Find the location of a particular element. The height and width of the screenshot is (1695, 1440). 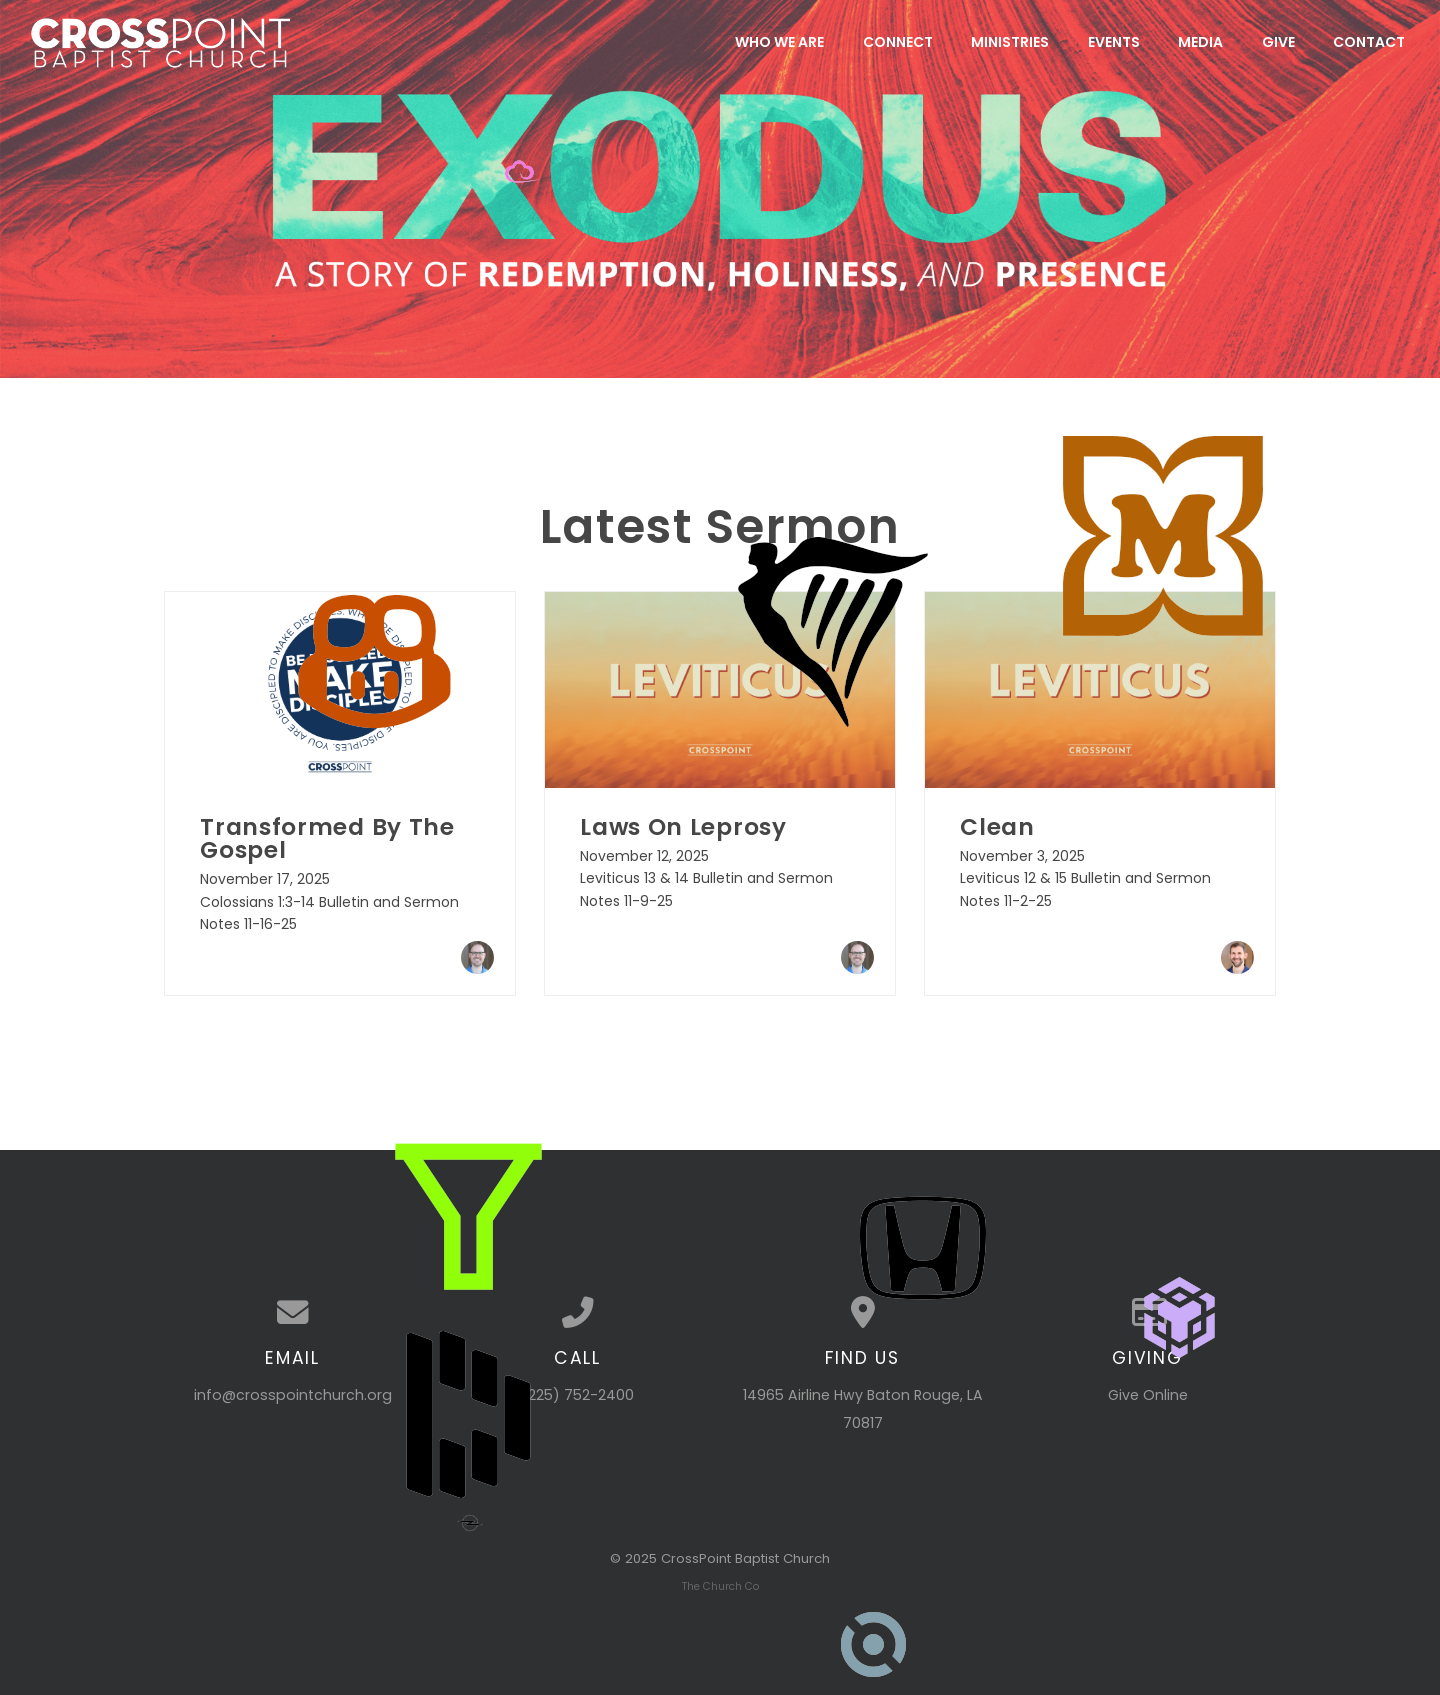

open the Ryanair app is located at coordinates (833, 632).